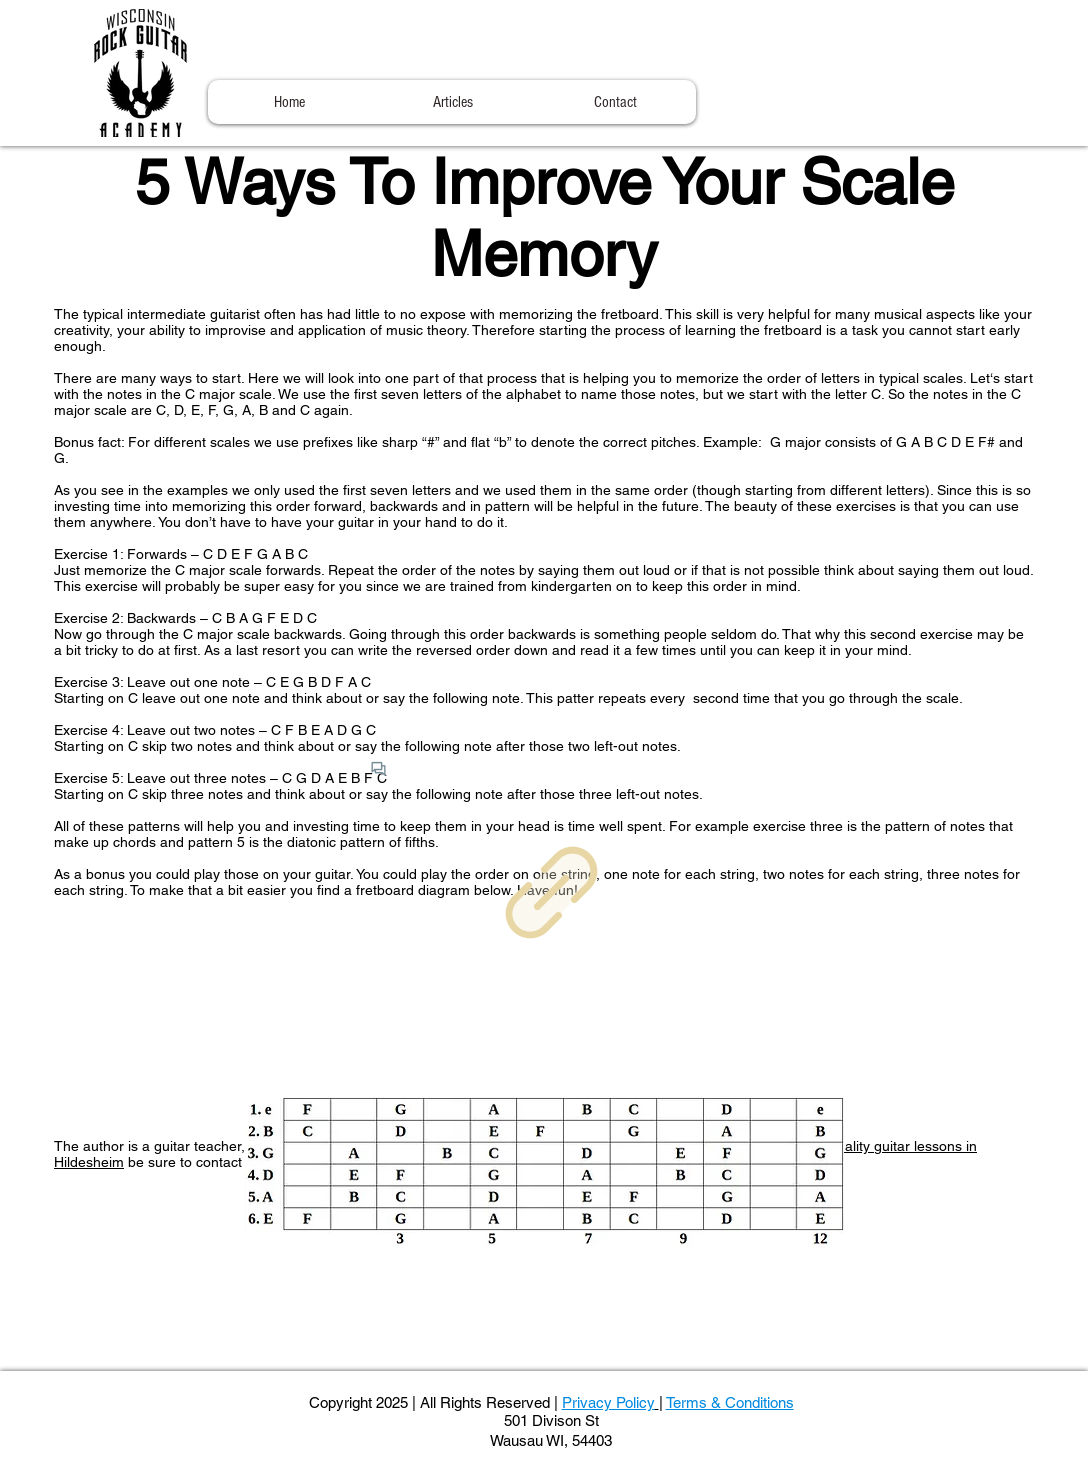 This screenshot has width=1088, height=1473. Describe the element at coordinates (551, 892) in the screenshot. I see `copy link to clipboard` at that location.